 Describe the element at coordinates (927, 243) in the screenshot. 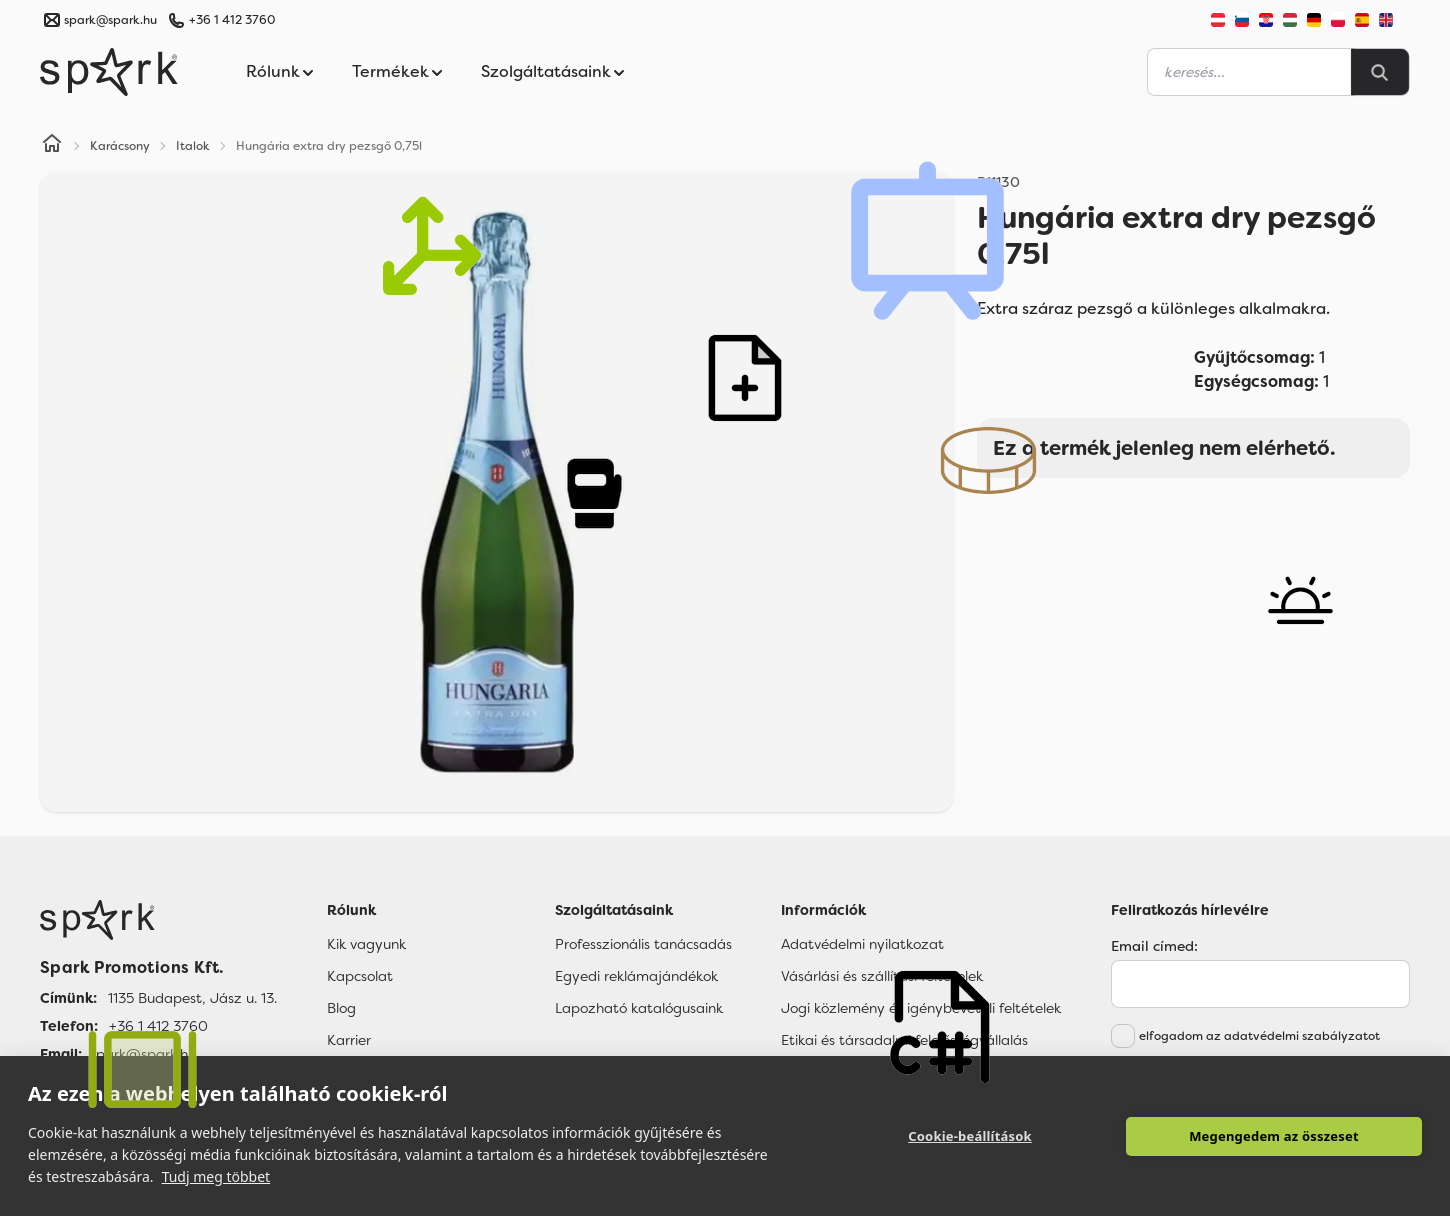

I see `start or view a presentation` at that location.